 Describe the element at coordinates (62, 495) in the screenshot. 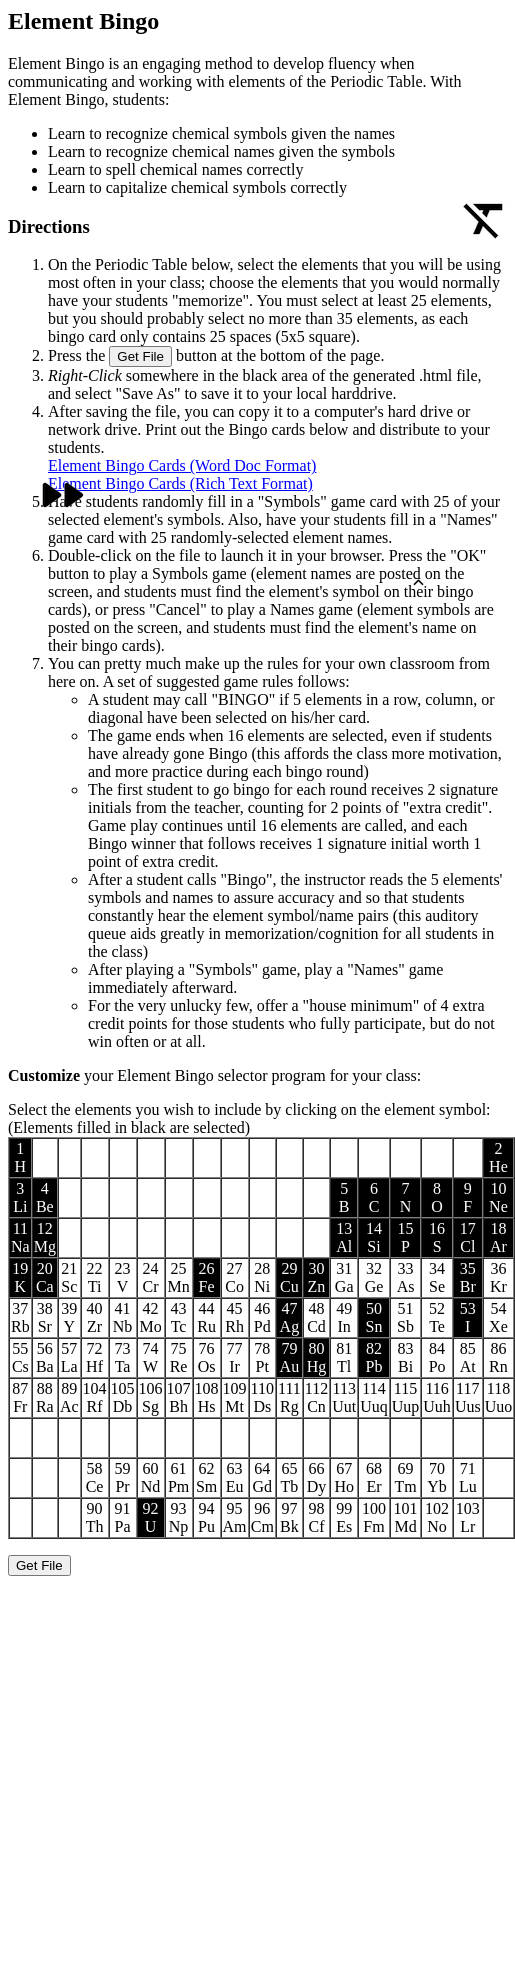

I see `skip forward in media playback` at that location.